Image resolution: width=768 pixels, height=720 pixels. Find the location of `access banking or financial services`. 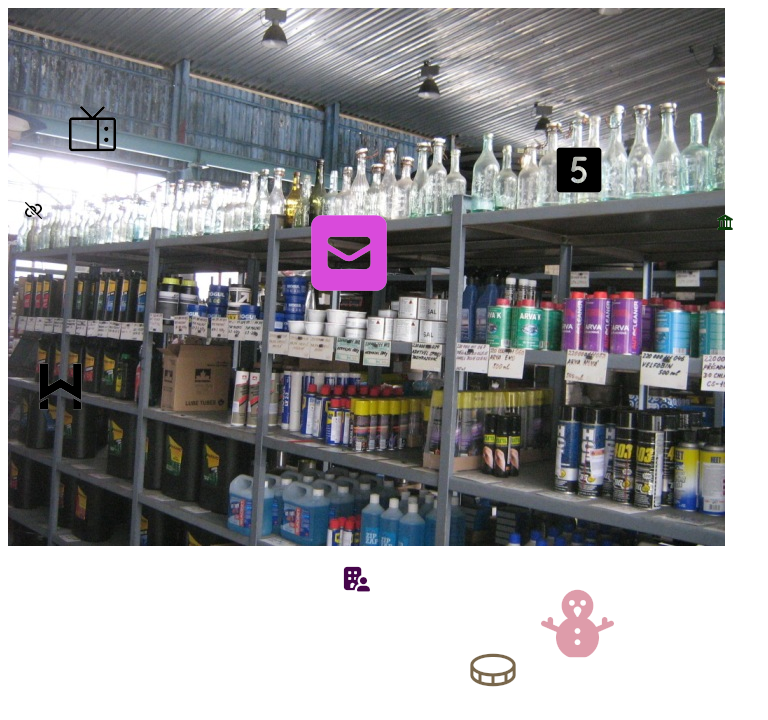

access banking or financial services is located at coordinates (725, 222).